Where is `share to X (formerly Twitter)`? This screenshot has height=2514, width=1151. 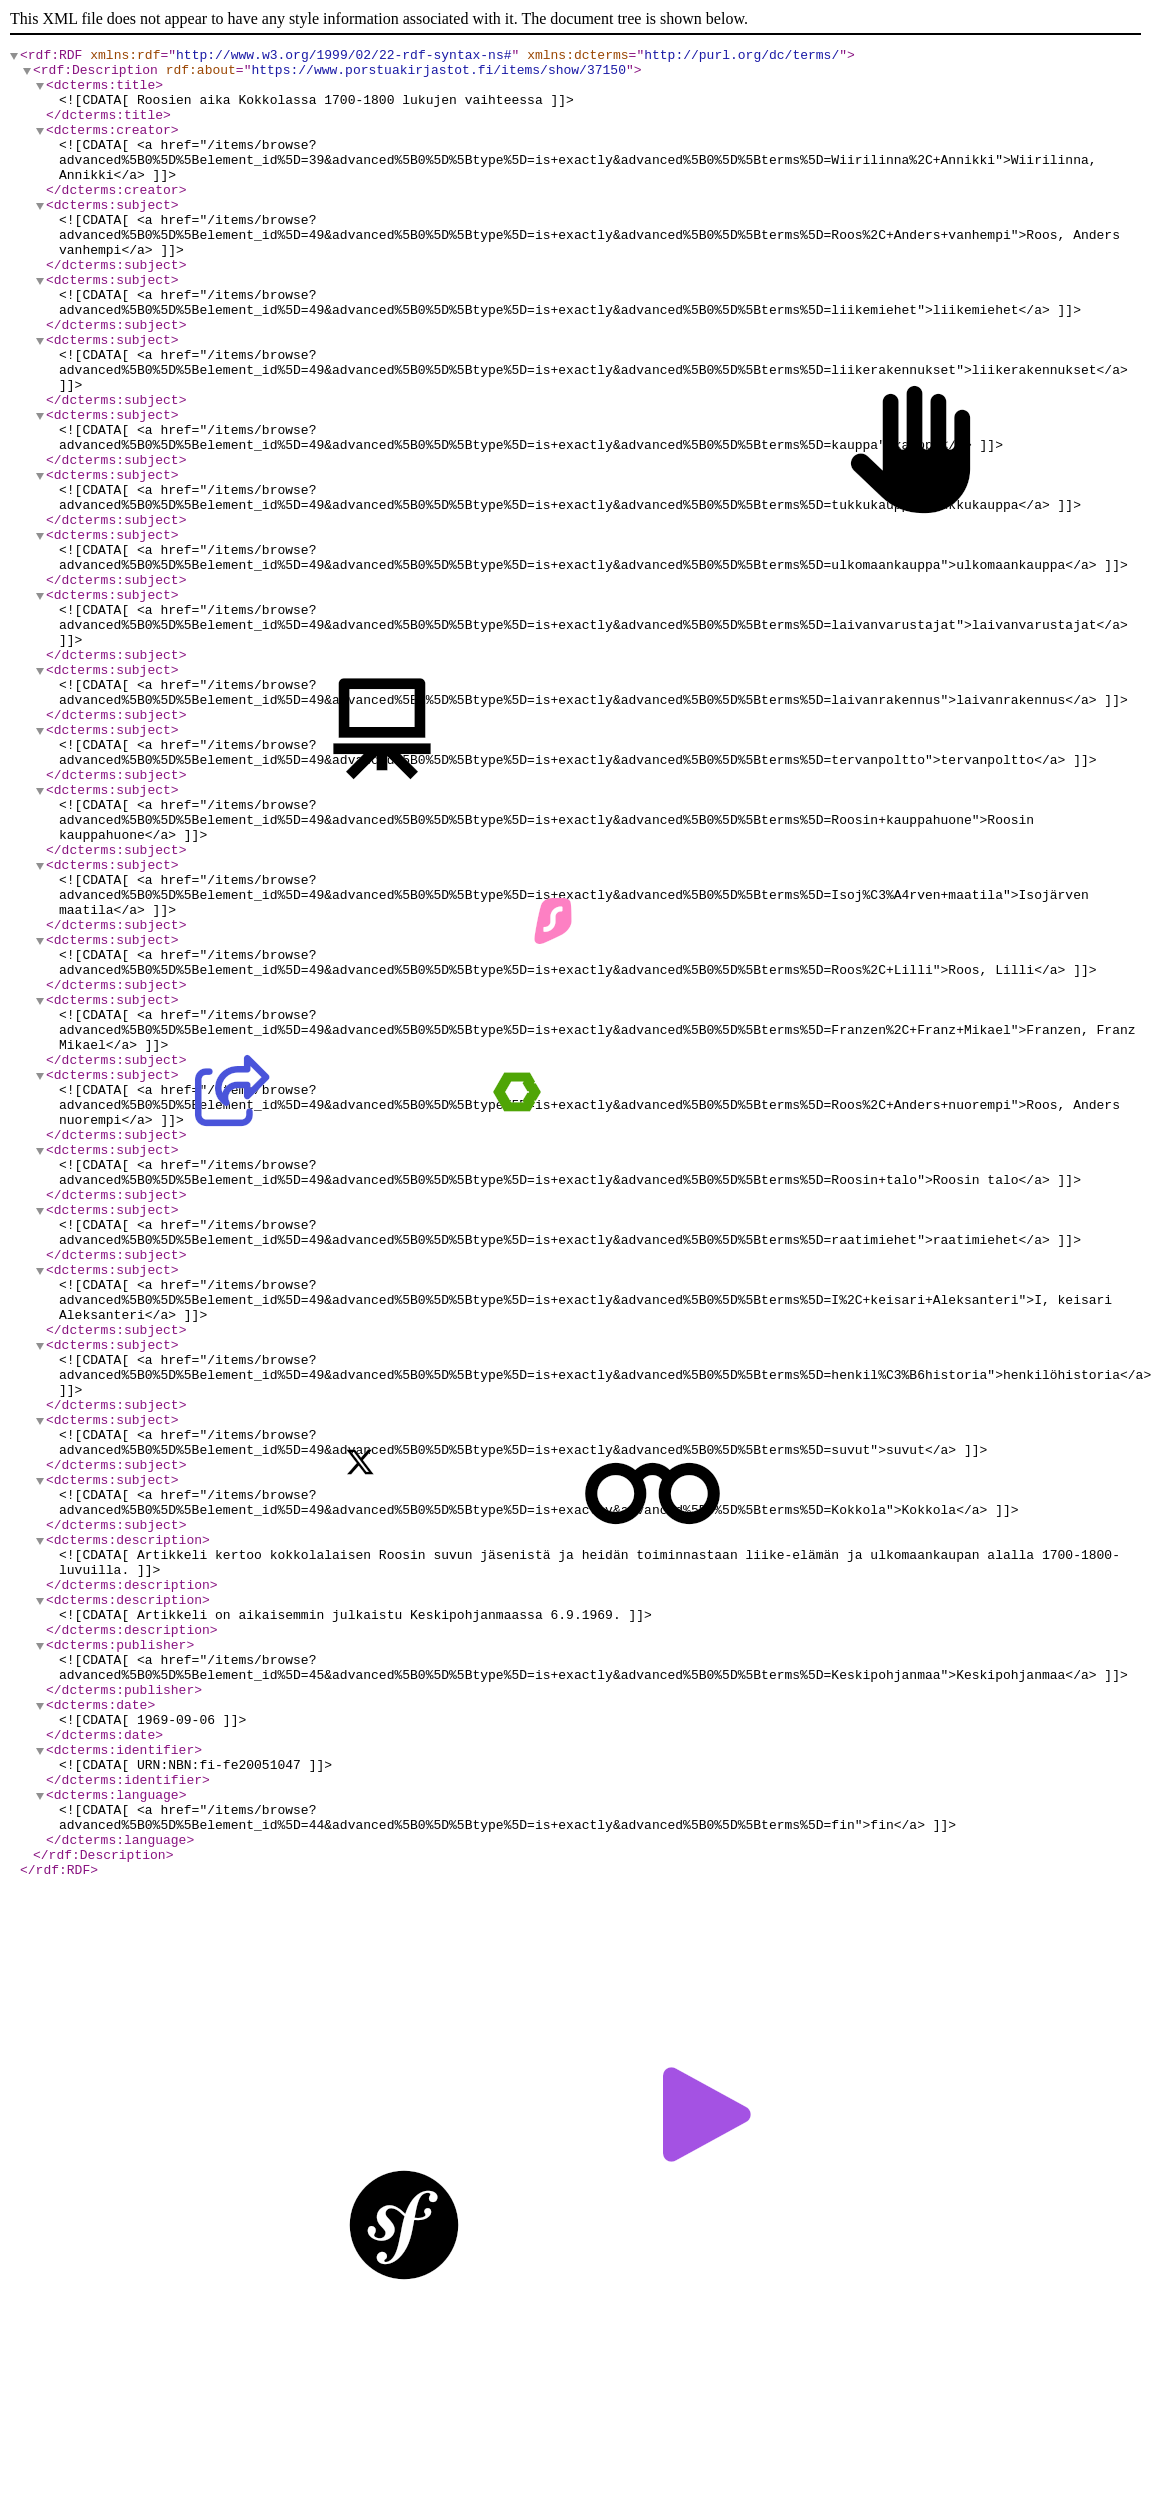
share to X (formerly Twitter) is located at coordinates (360, 1462).